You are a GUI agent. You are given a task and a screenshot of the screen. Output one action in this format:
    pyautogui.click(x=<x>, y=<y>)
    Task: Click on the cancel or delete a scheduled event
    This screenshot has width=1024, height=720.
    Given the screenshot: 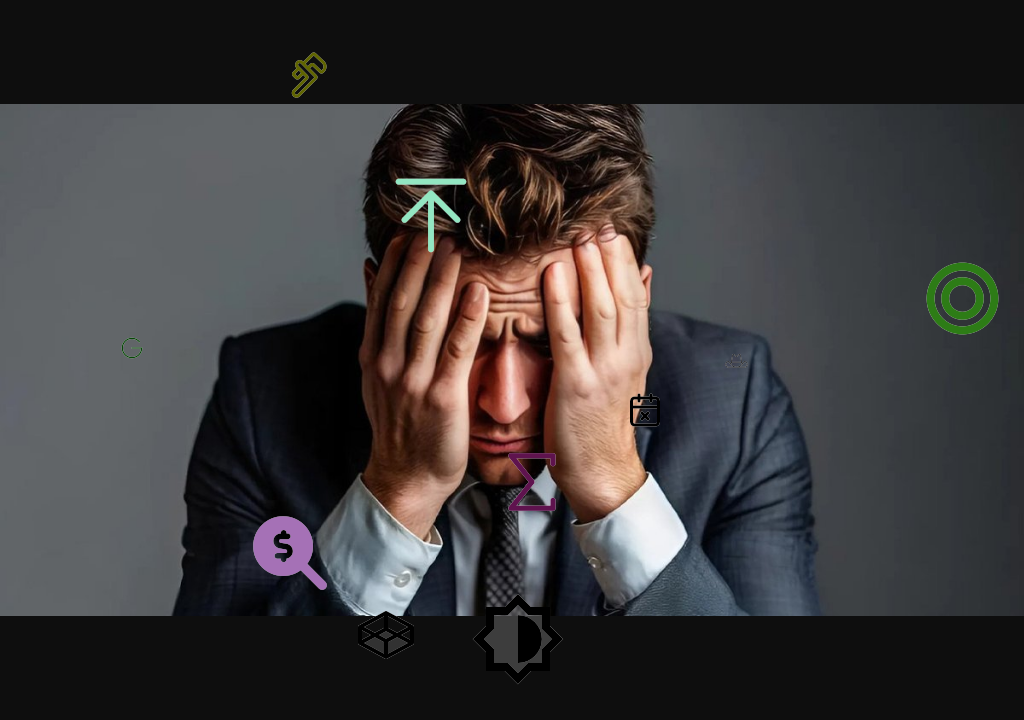 What is the action you would take?
    pyautogui.click(x=645, y=410)
    